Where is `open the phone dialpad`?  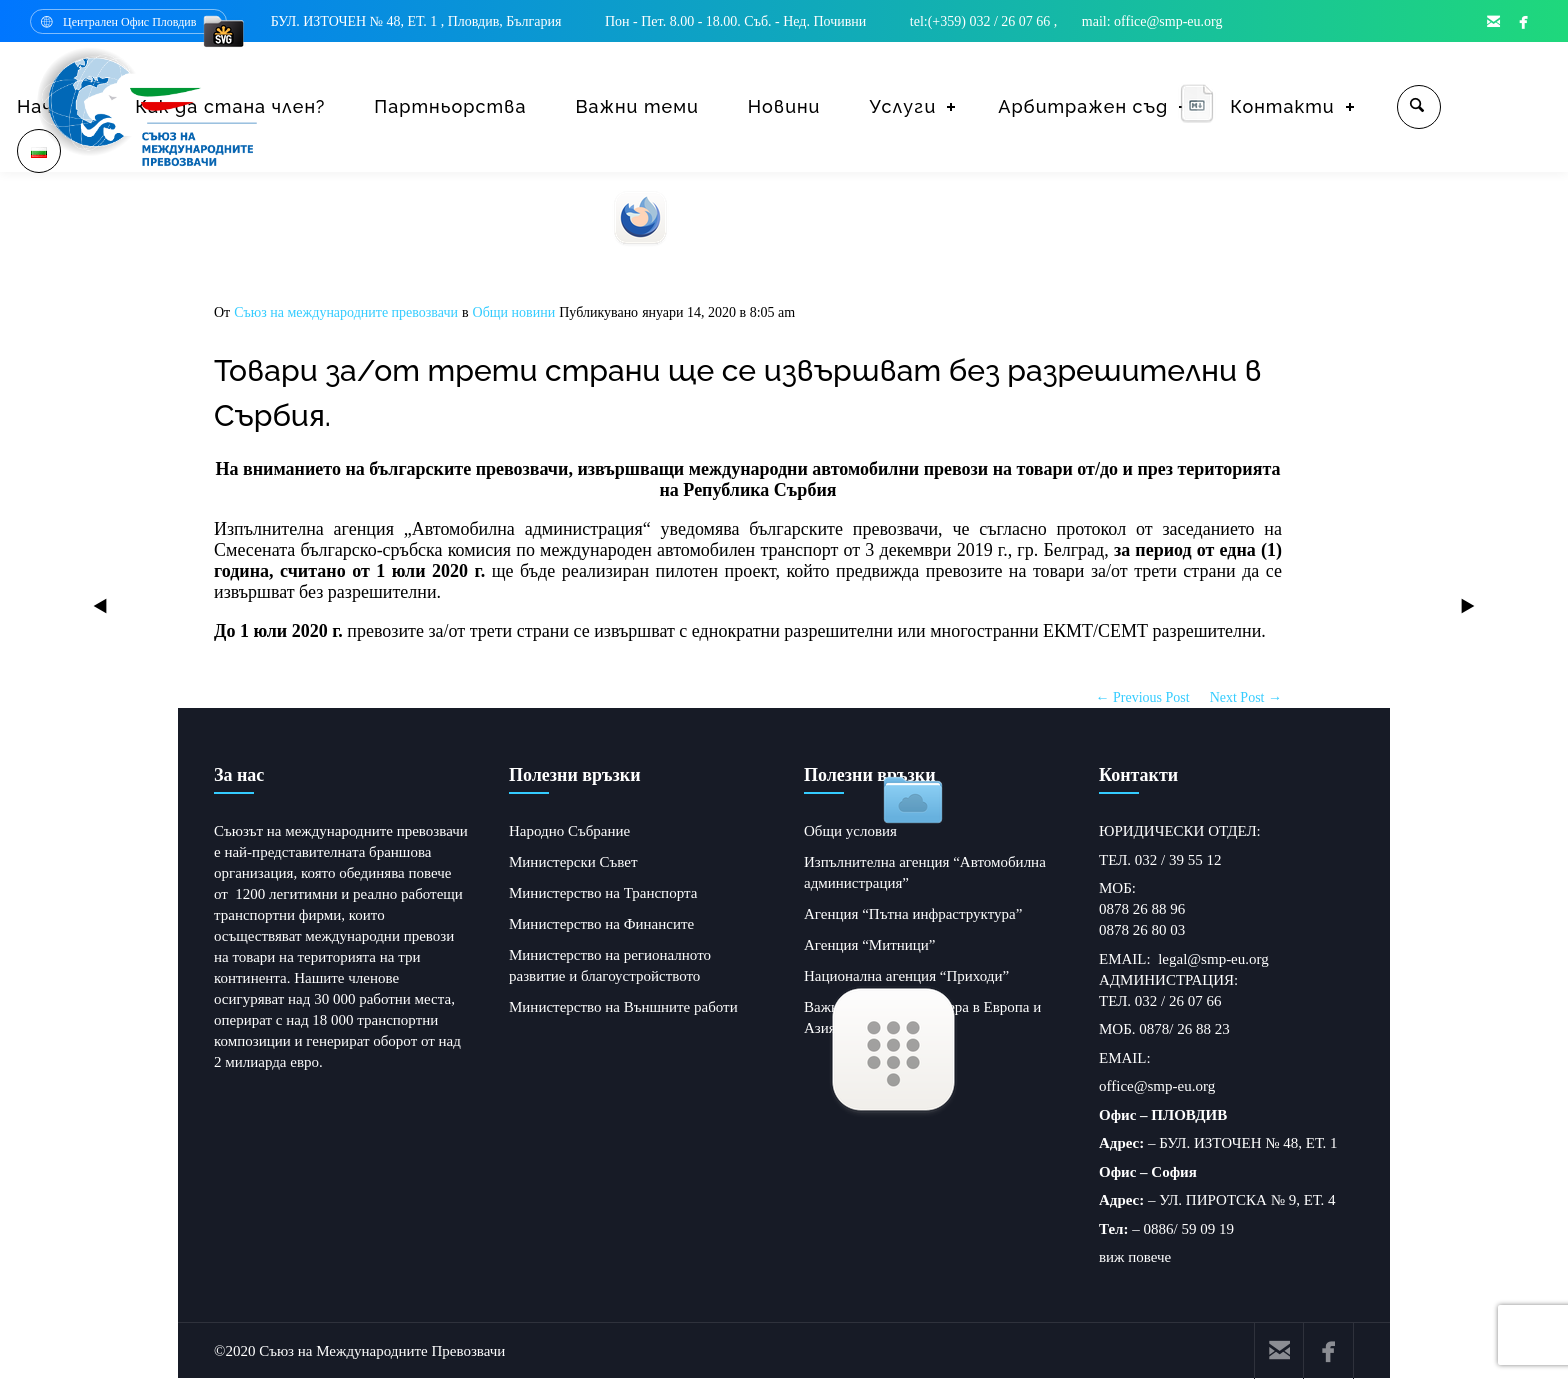
open the phone dialpad is located at coordinates (893, 1049).